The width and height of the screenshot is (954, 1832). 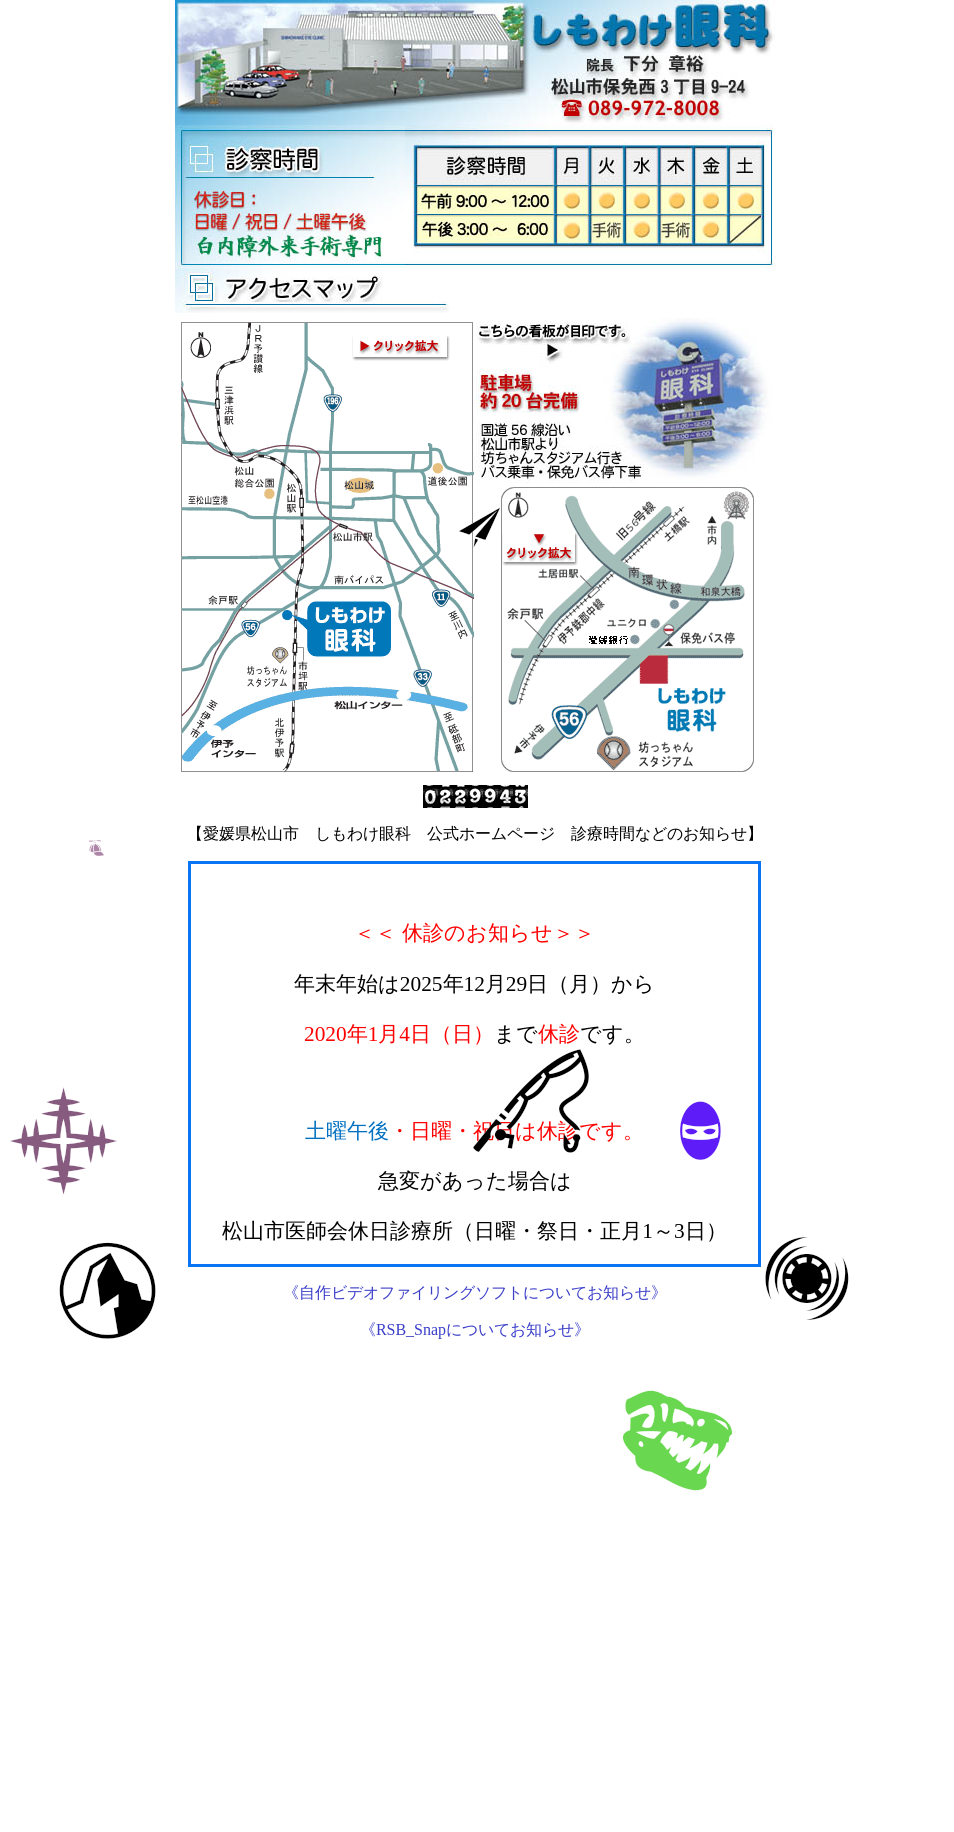 I want to click on send a message, so click(x=479, y=527).